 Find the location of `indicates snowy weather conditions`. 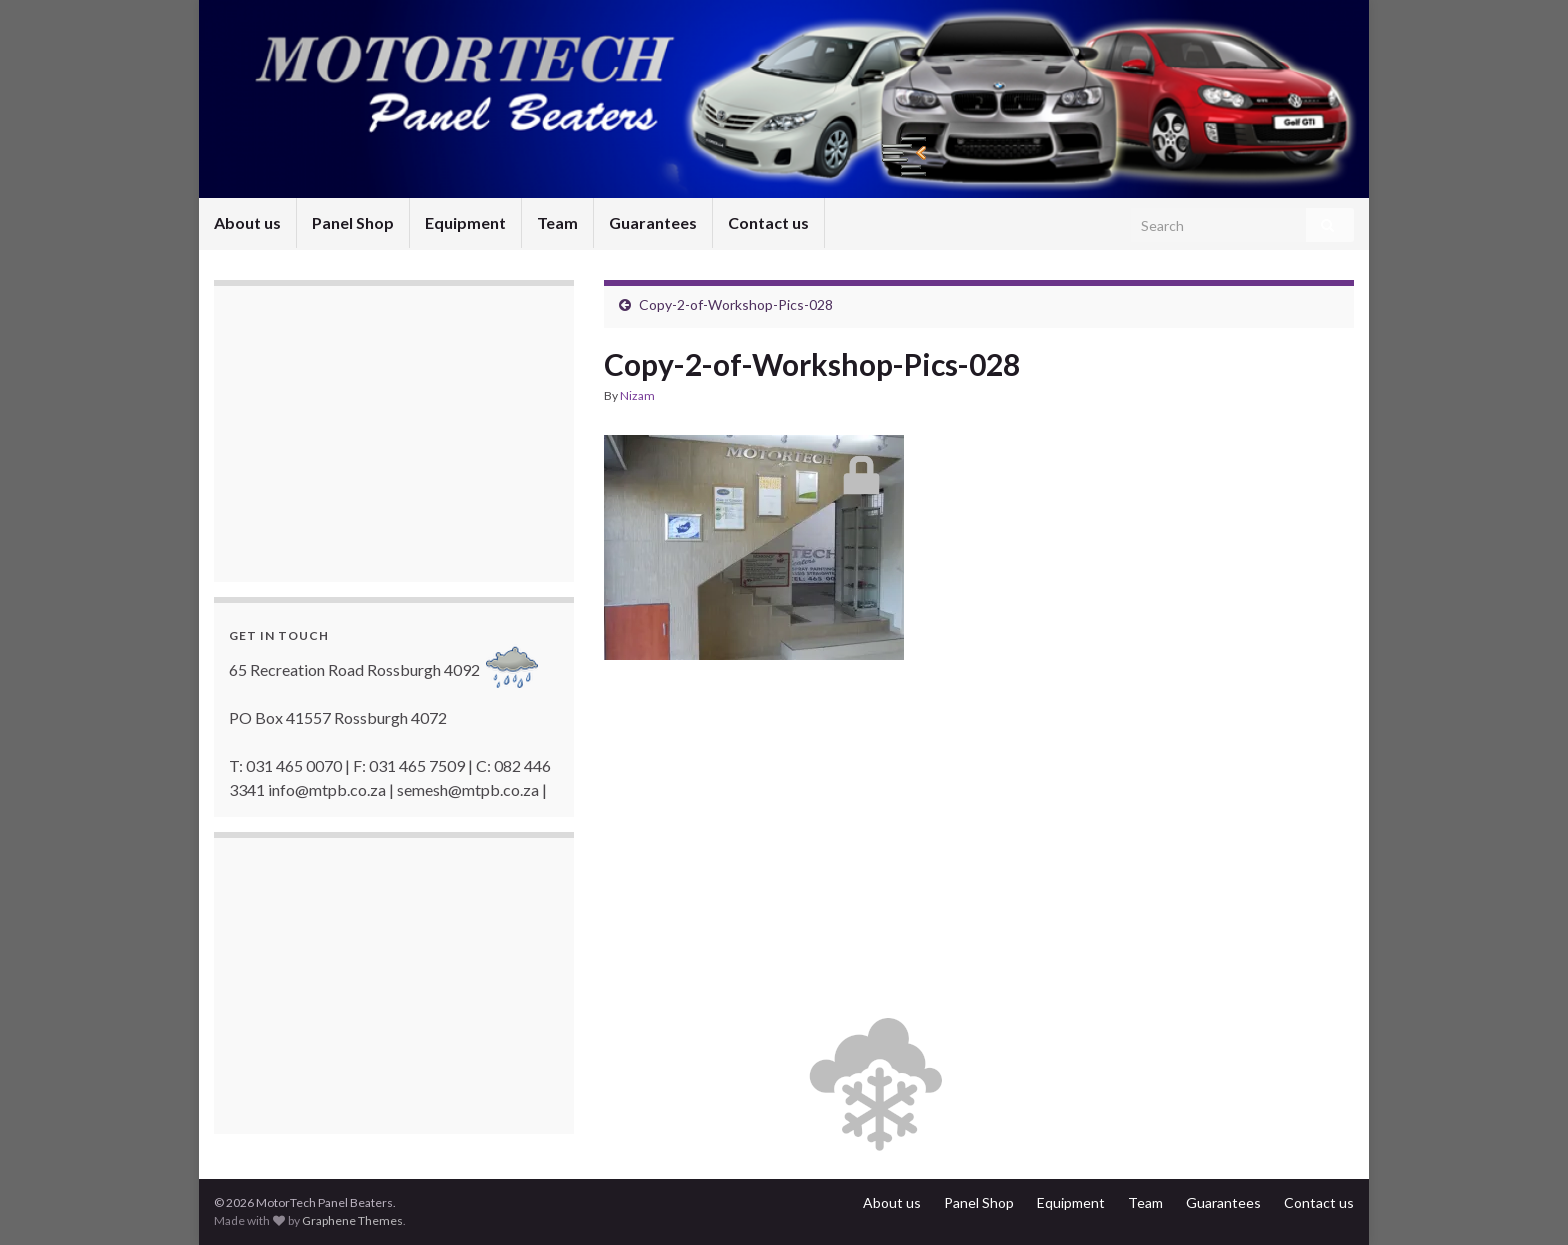

indicates snowy weather conditions is located at coordinates (875, 1084).